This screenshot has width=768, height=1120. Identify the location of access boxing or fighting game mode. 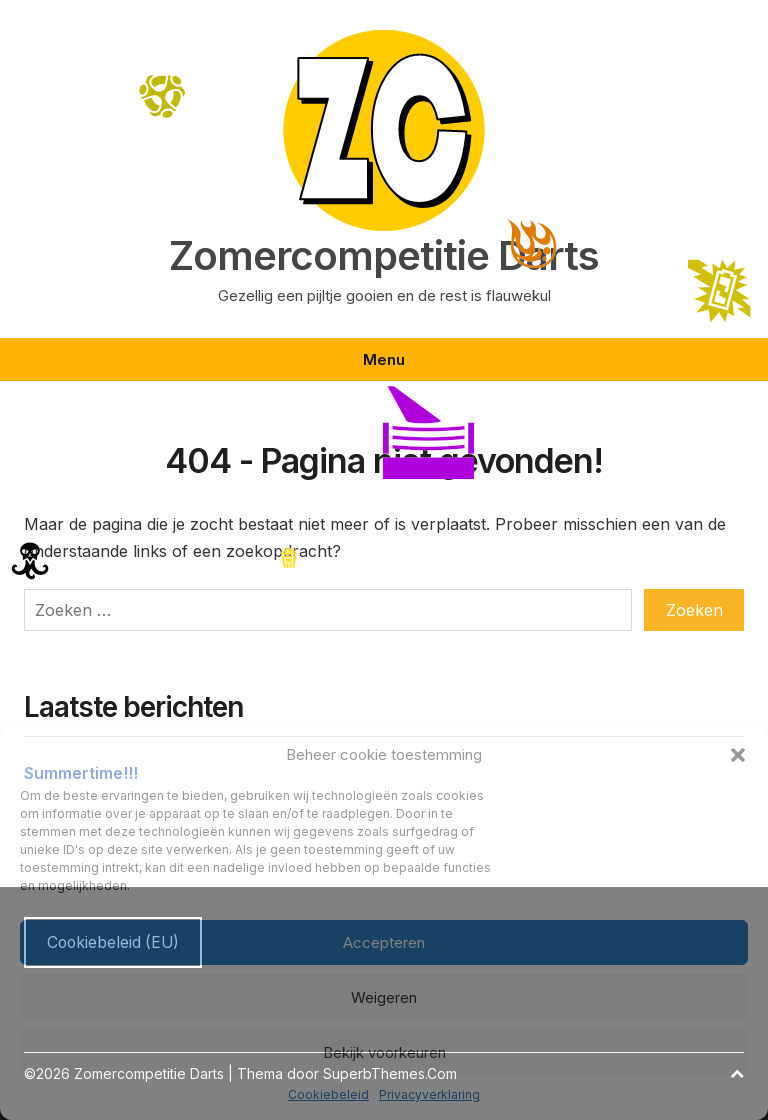
(428, 433).